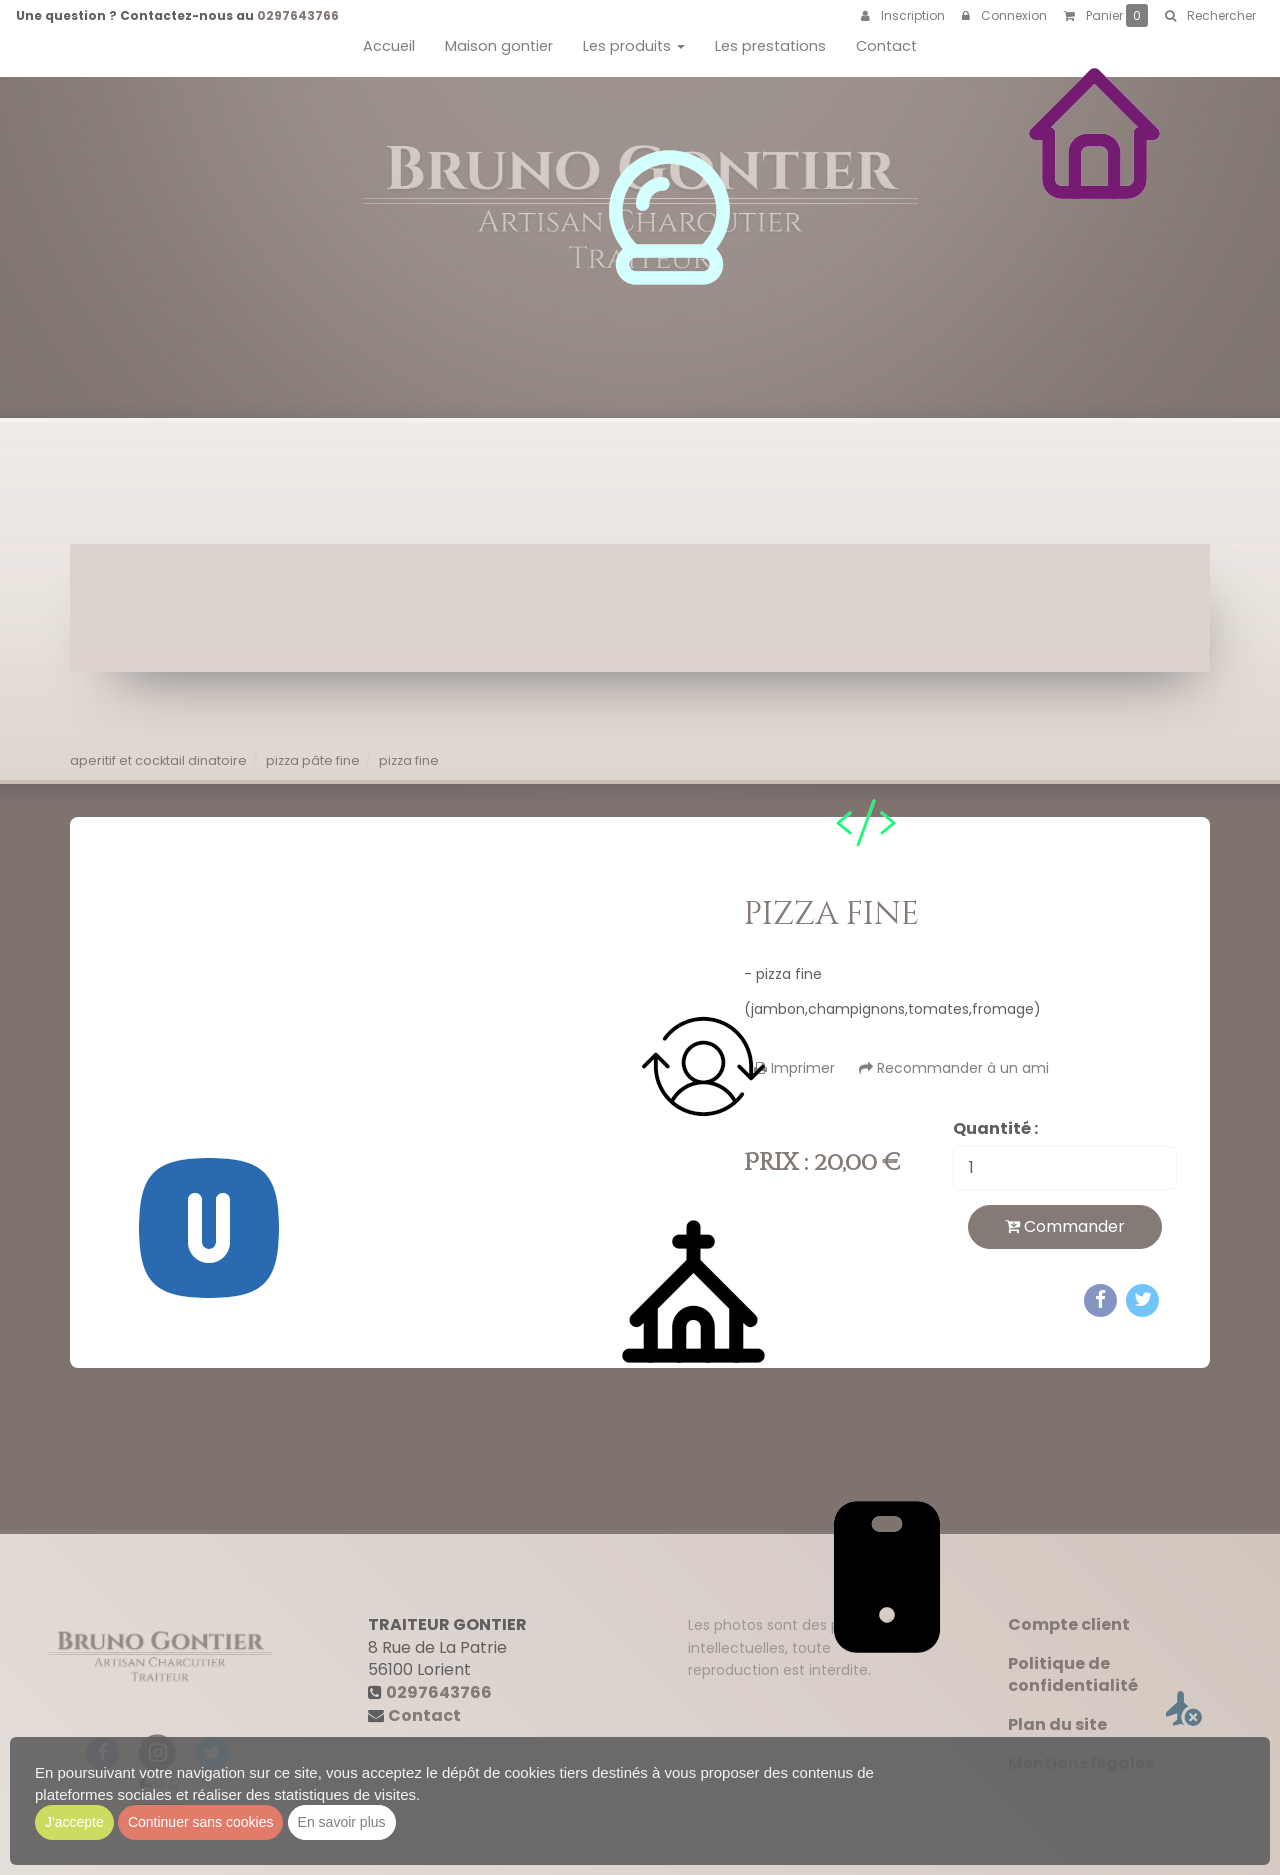  Describe the element at coordinates (209, 1228) in the screenshot. I see `indicates an unread item or status` at that location.